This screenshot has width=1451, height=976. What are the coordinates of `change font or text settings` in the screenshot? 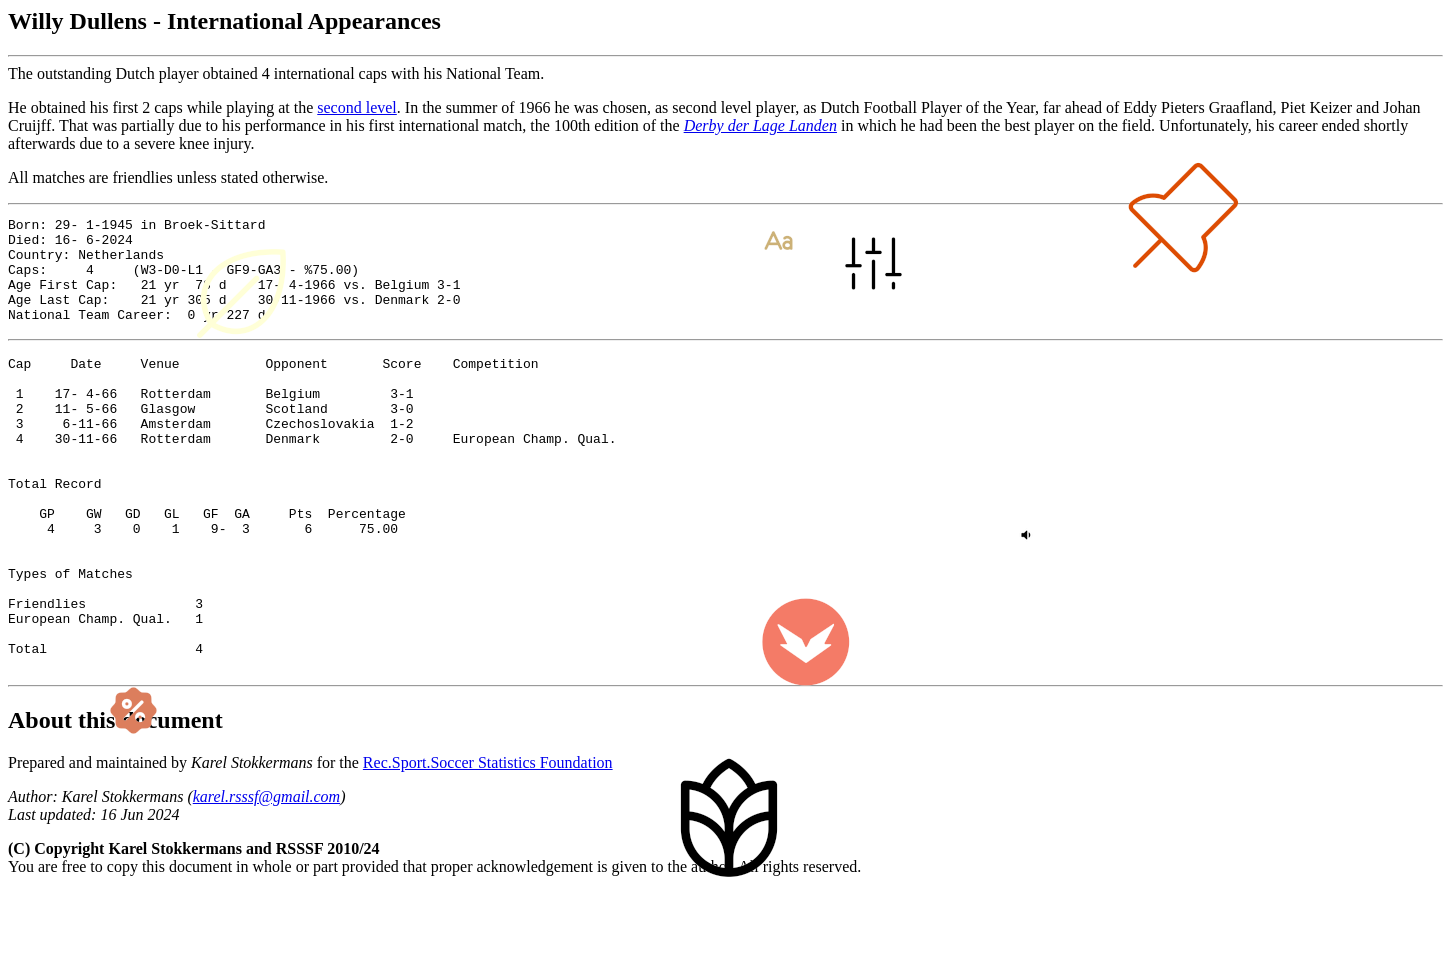 It's located at (779, 241).